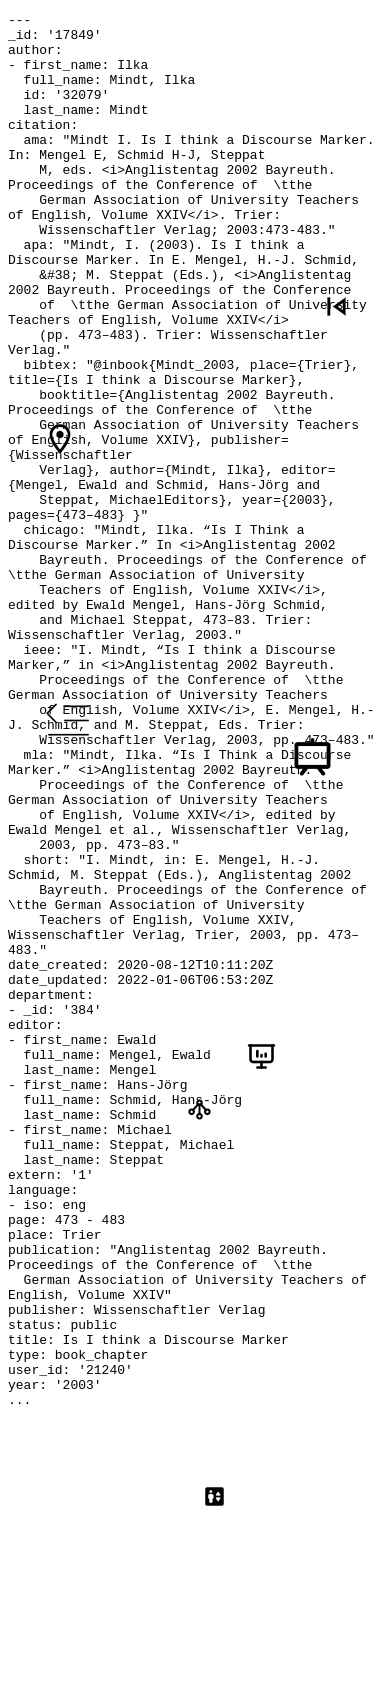 This screenshot has height=1700, width=383. I want to click on view current location on map, so click(60, 439).